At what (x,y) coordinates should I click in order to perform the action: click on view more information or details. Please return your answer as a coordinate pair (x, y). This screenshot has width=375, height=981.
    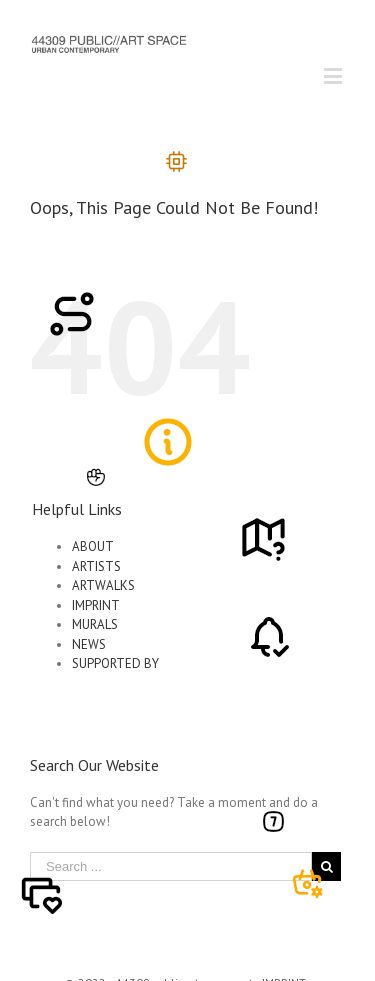
    Looking at the image, I should click on (168, 442).